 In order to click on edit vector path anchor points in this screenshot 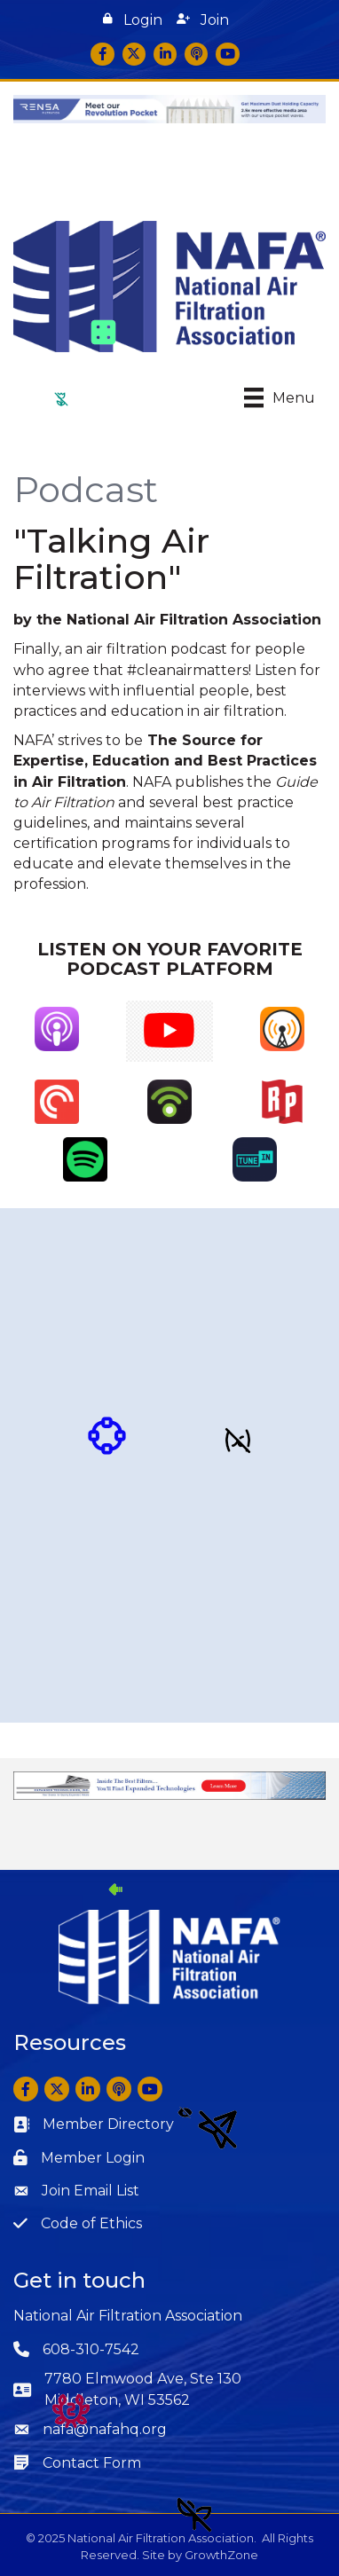, I will do `click(106, 1435)`.